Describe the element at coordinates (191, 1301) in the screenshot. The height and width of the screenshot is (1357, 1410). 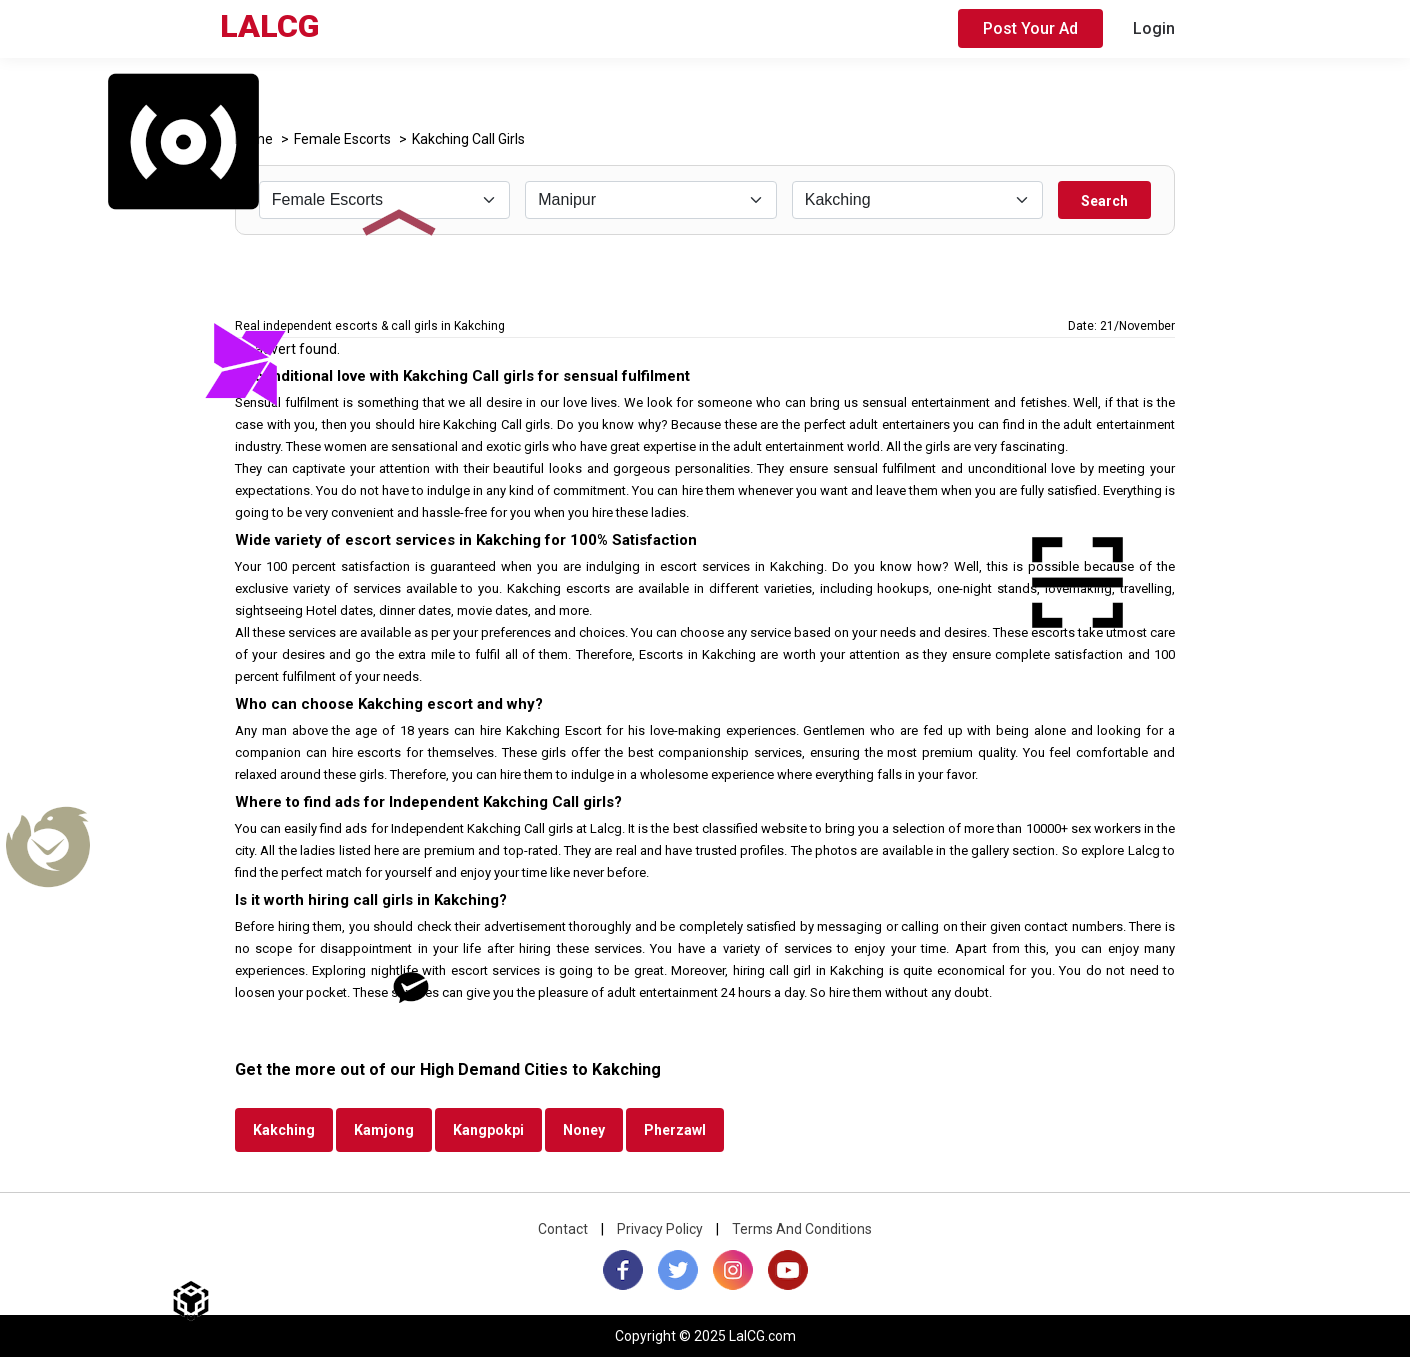
I see `binance coin (BNB) cryptocurrency logo` at that location.